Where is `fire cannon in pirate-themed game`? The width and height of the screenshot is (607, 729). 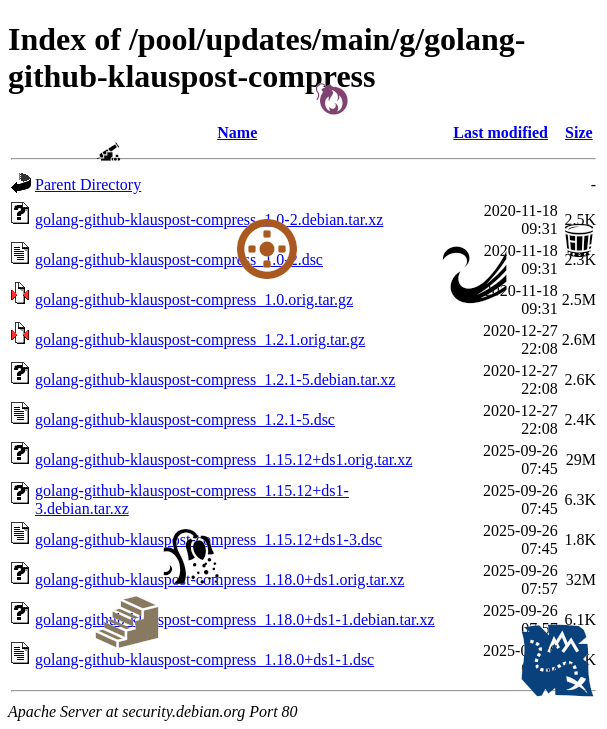
fire cannon in pirate-themed game is located at coordinates (108, 151).